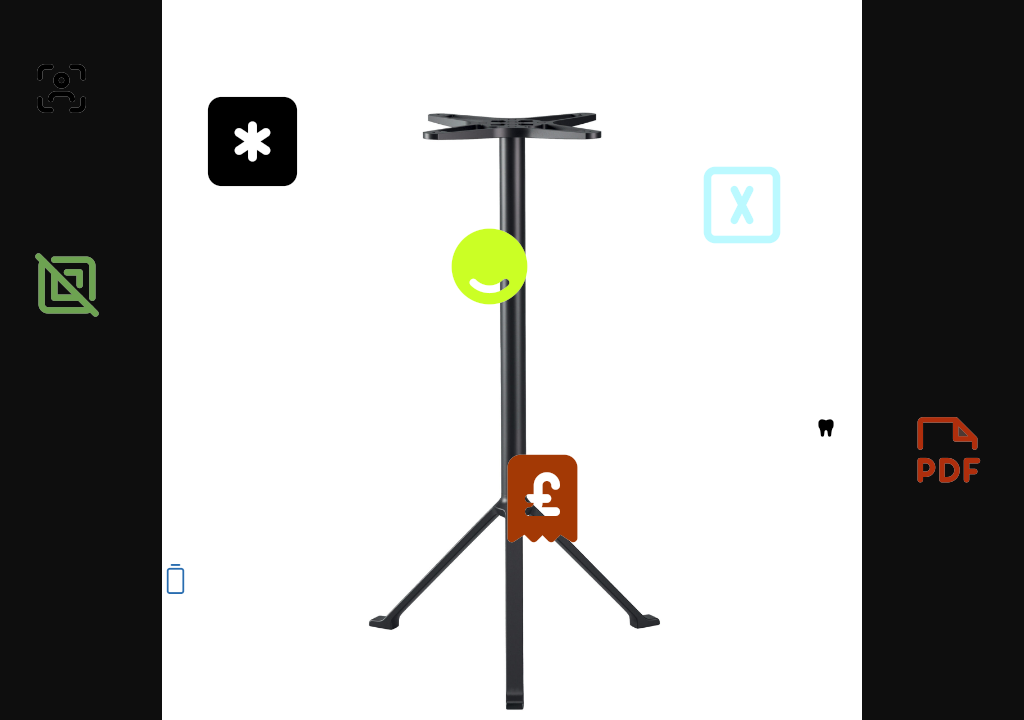 The height and width of the screenshot is (720, 1024). Describe the element at coordinates (61, 88) in the screenshot. I see `scan or verify user identity` at that location.